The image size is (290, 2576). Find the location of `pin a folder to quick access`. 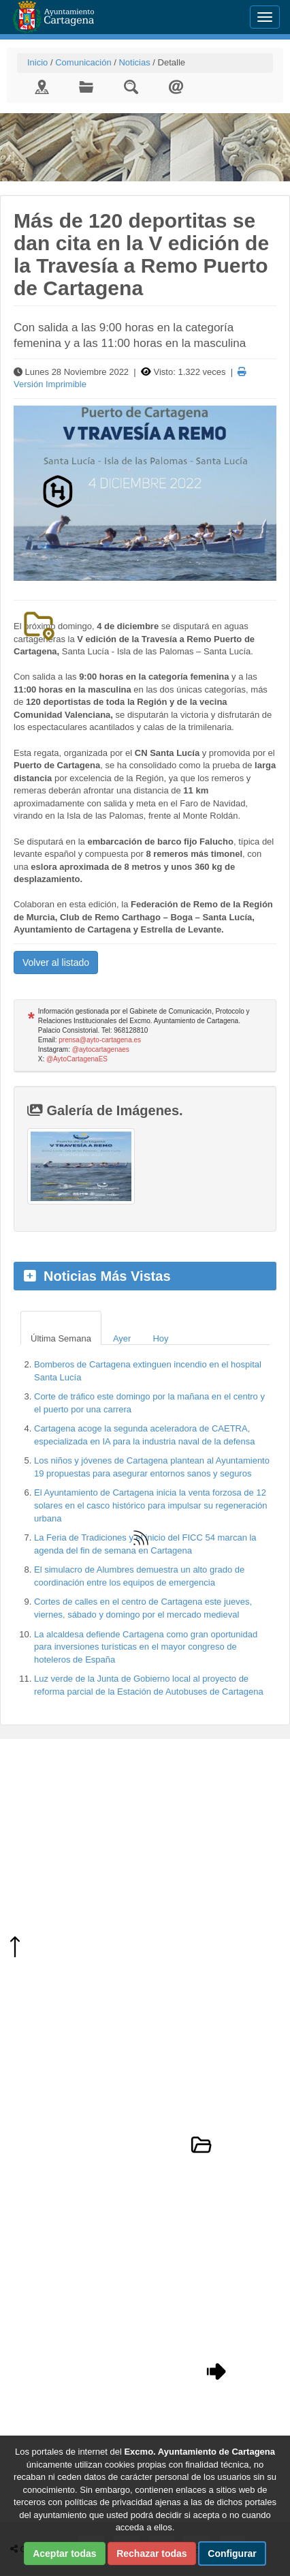

pin a folder to quick access is located at coordinates (38, 624).